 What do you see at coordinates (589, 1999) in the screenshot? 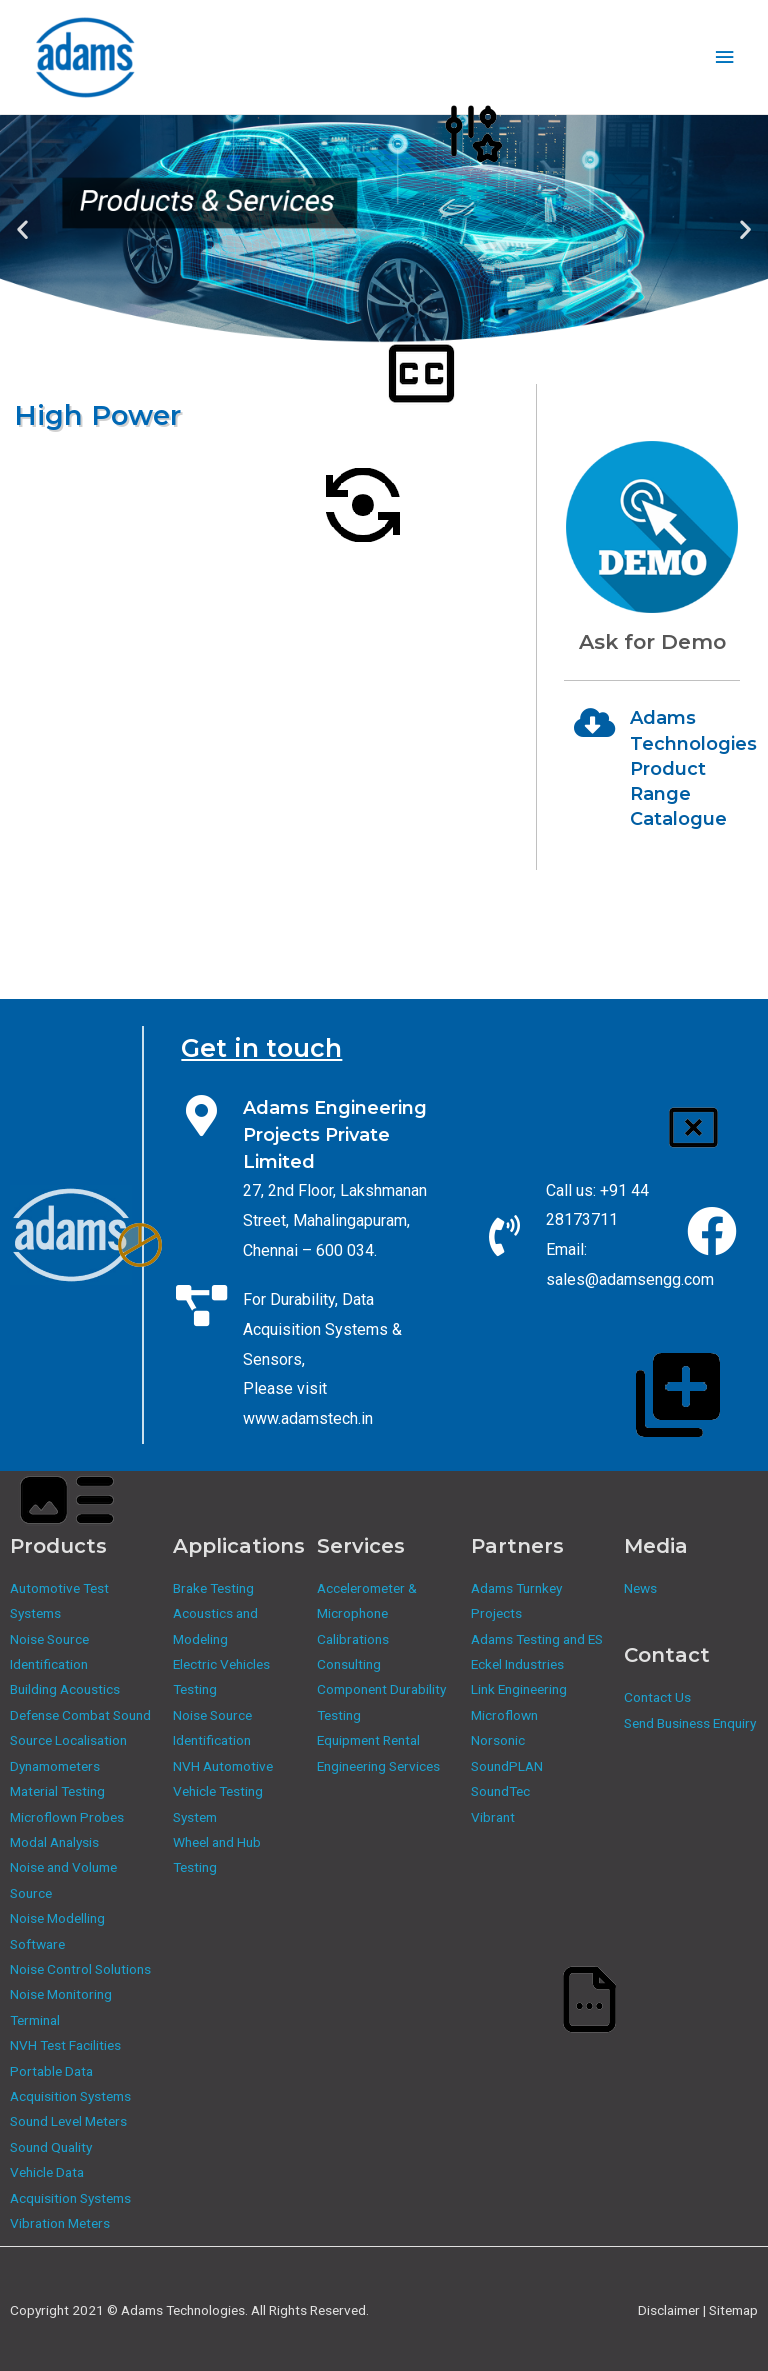
I see `view file details or more options` at bounding box center [589, 1999].